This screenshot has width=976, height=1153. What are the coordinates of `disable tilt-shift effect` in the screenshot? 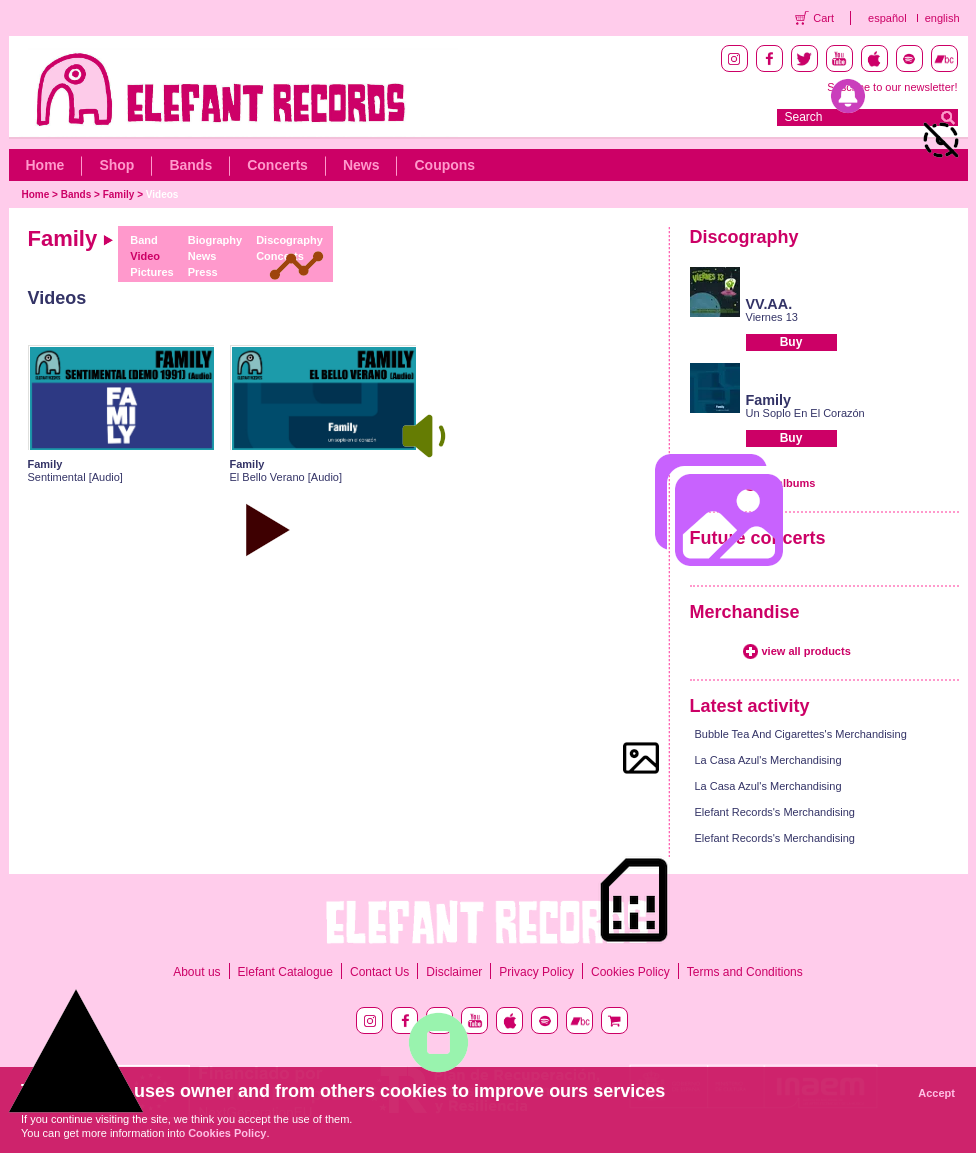 It's located at (941, 140).